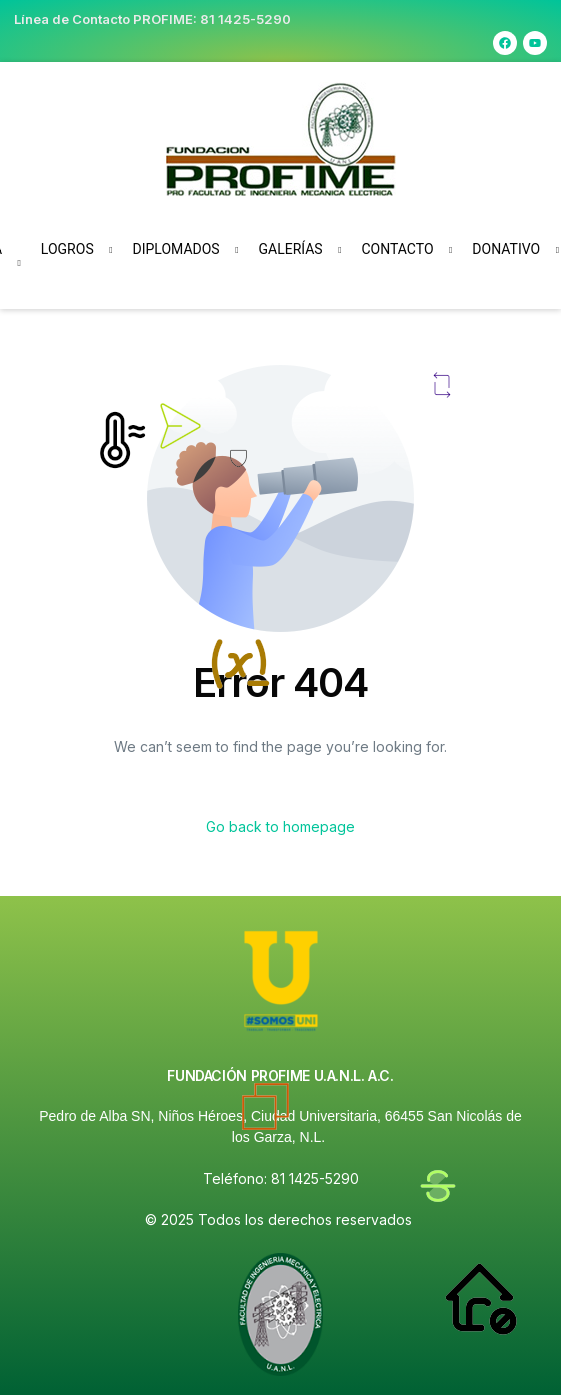 The width and height of the screenshot is (561, 1395). What do you see at coordinates (239, 664) in the screenshot?
I see `remove a variable from an equation or formula` at bounding box center [239, 664].